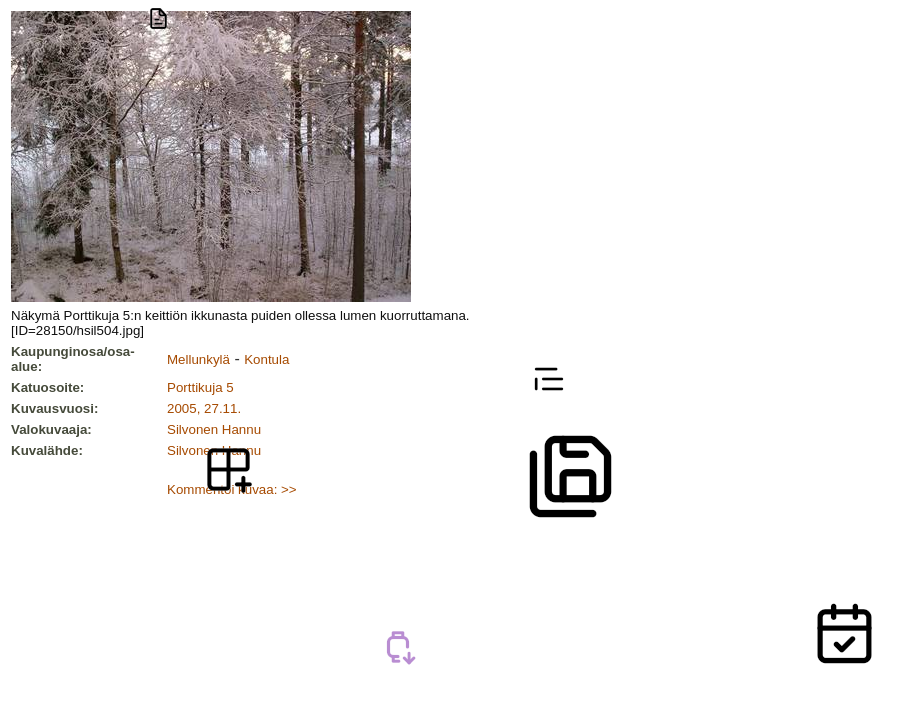 This screenshot has height=720, width=905. I want to click on view document or text file, so click(158, 18).